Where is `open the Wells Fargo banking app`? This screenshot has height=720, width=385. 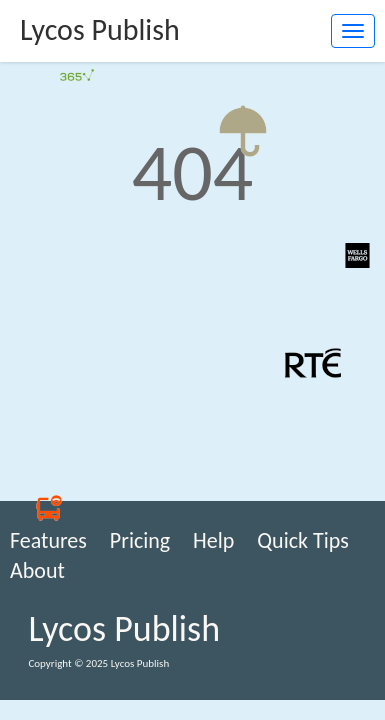
open the Wells Fargo banking app is located at coordinates (357, 255).